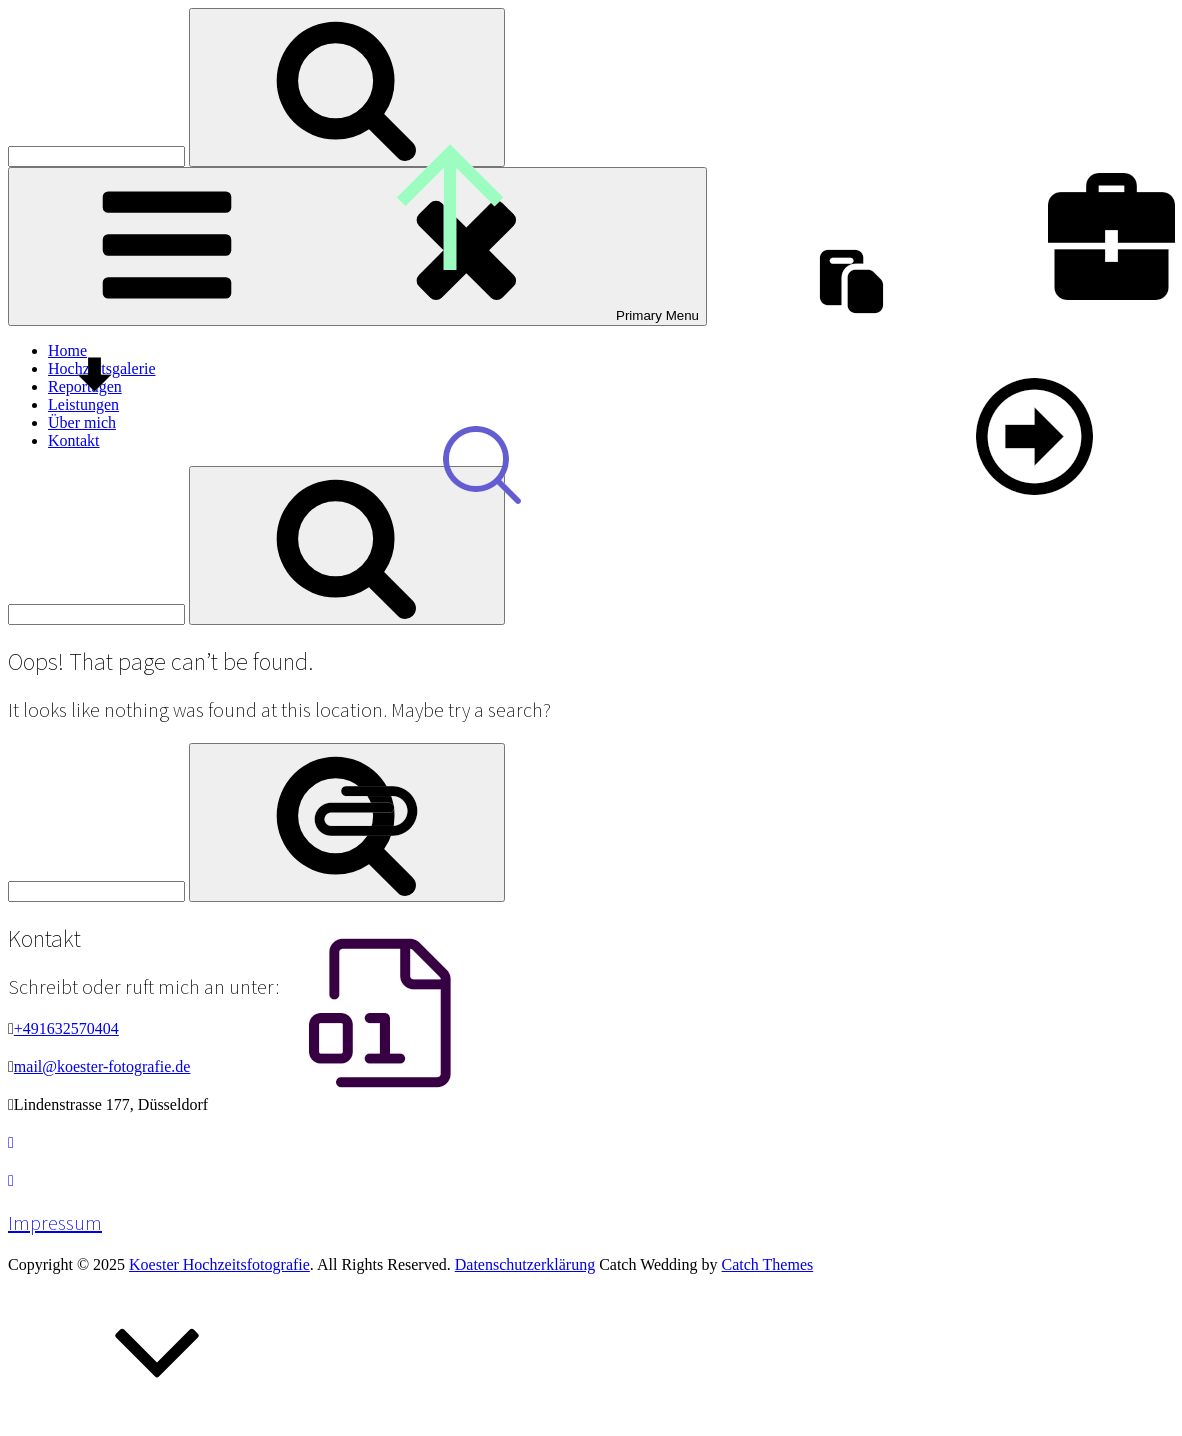  Describe the element at coordinates (390, 1013) in the screenshot. I see `view or open a binary file` at that location.